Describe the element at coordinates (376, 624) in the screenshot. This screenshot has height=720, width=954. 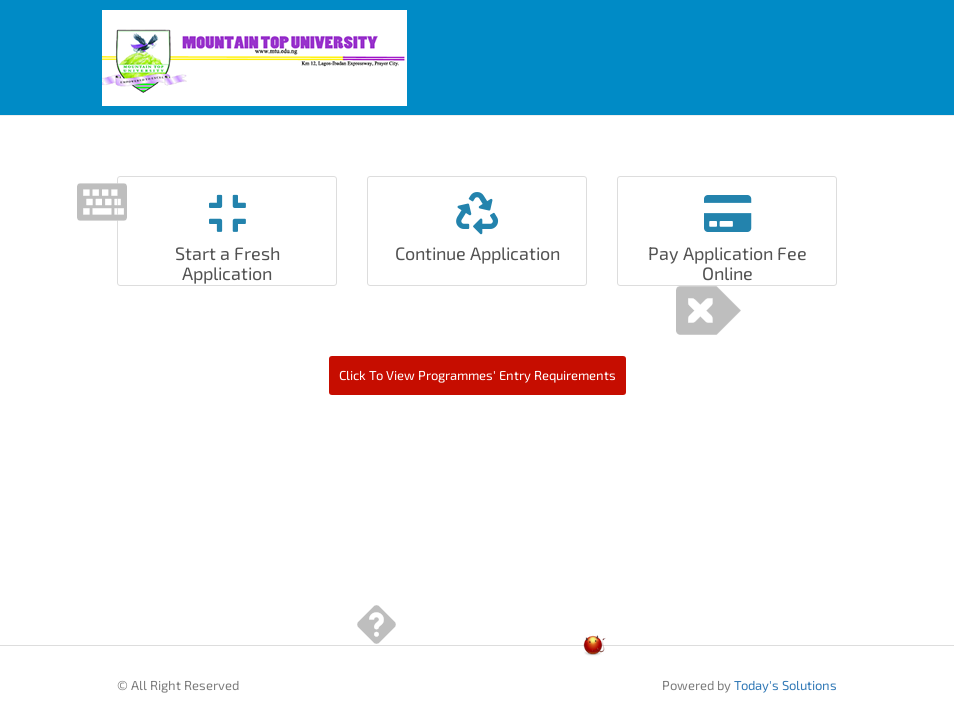
I see `indicates a help or information dialog` at that location.